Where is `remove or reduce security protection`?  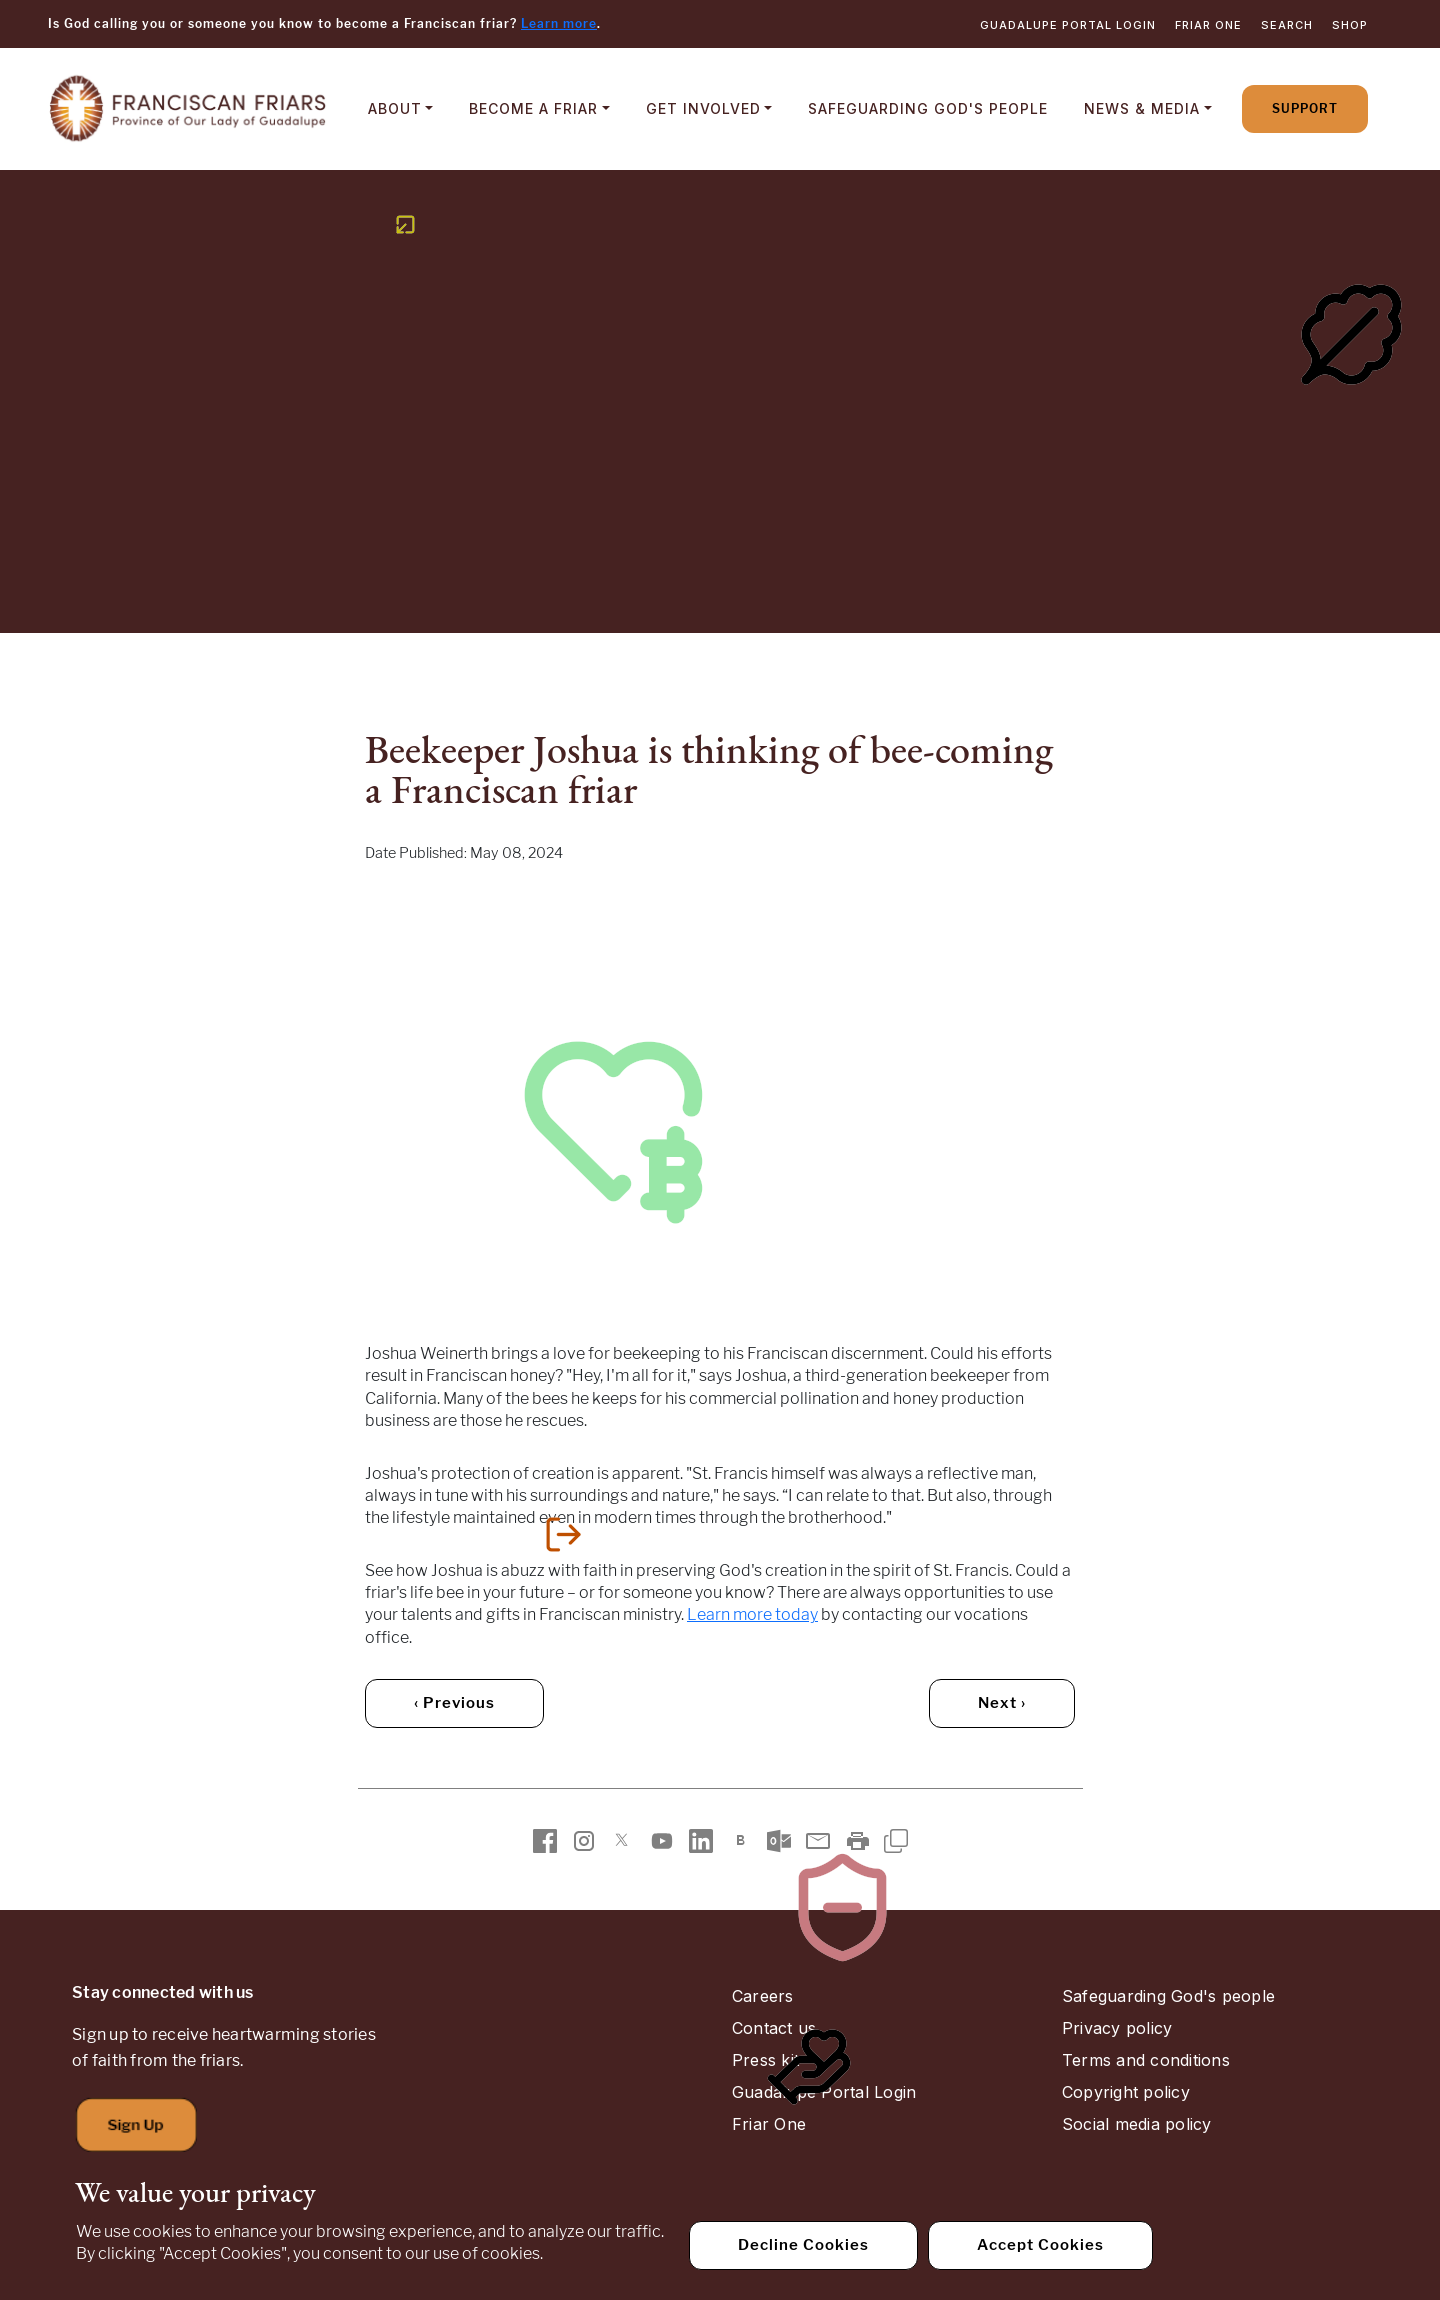
remove or reduce security protection is located at coordinates (842, 1907).